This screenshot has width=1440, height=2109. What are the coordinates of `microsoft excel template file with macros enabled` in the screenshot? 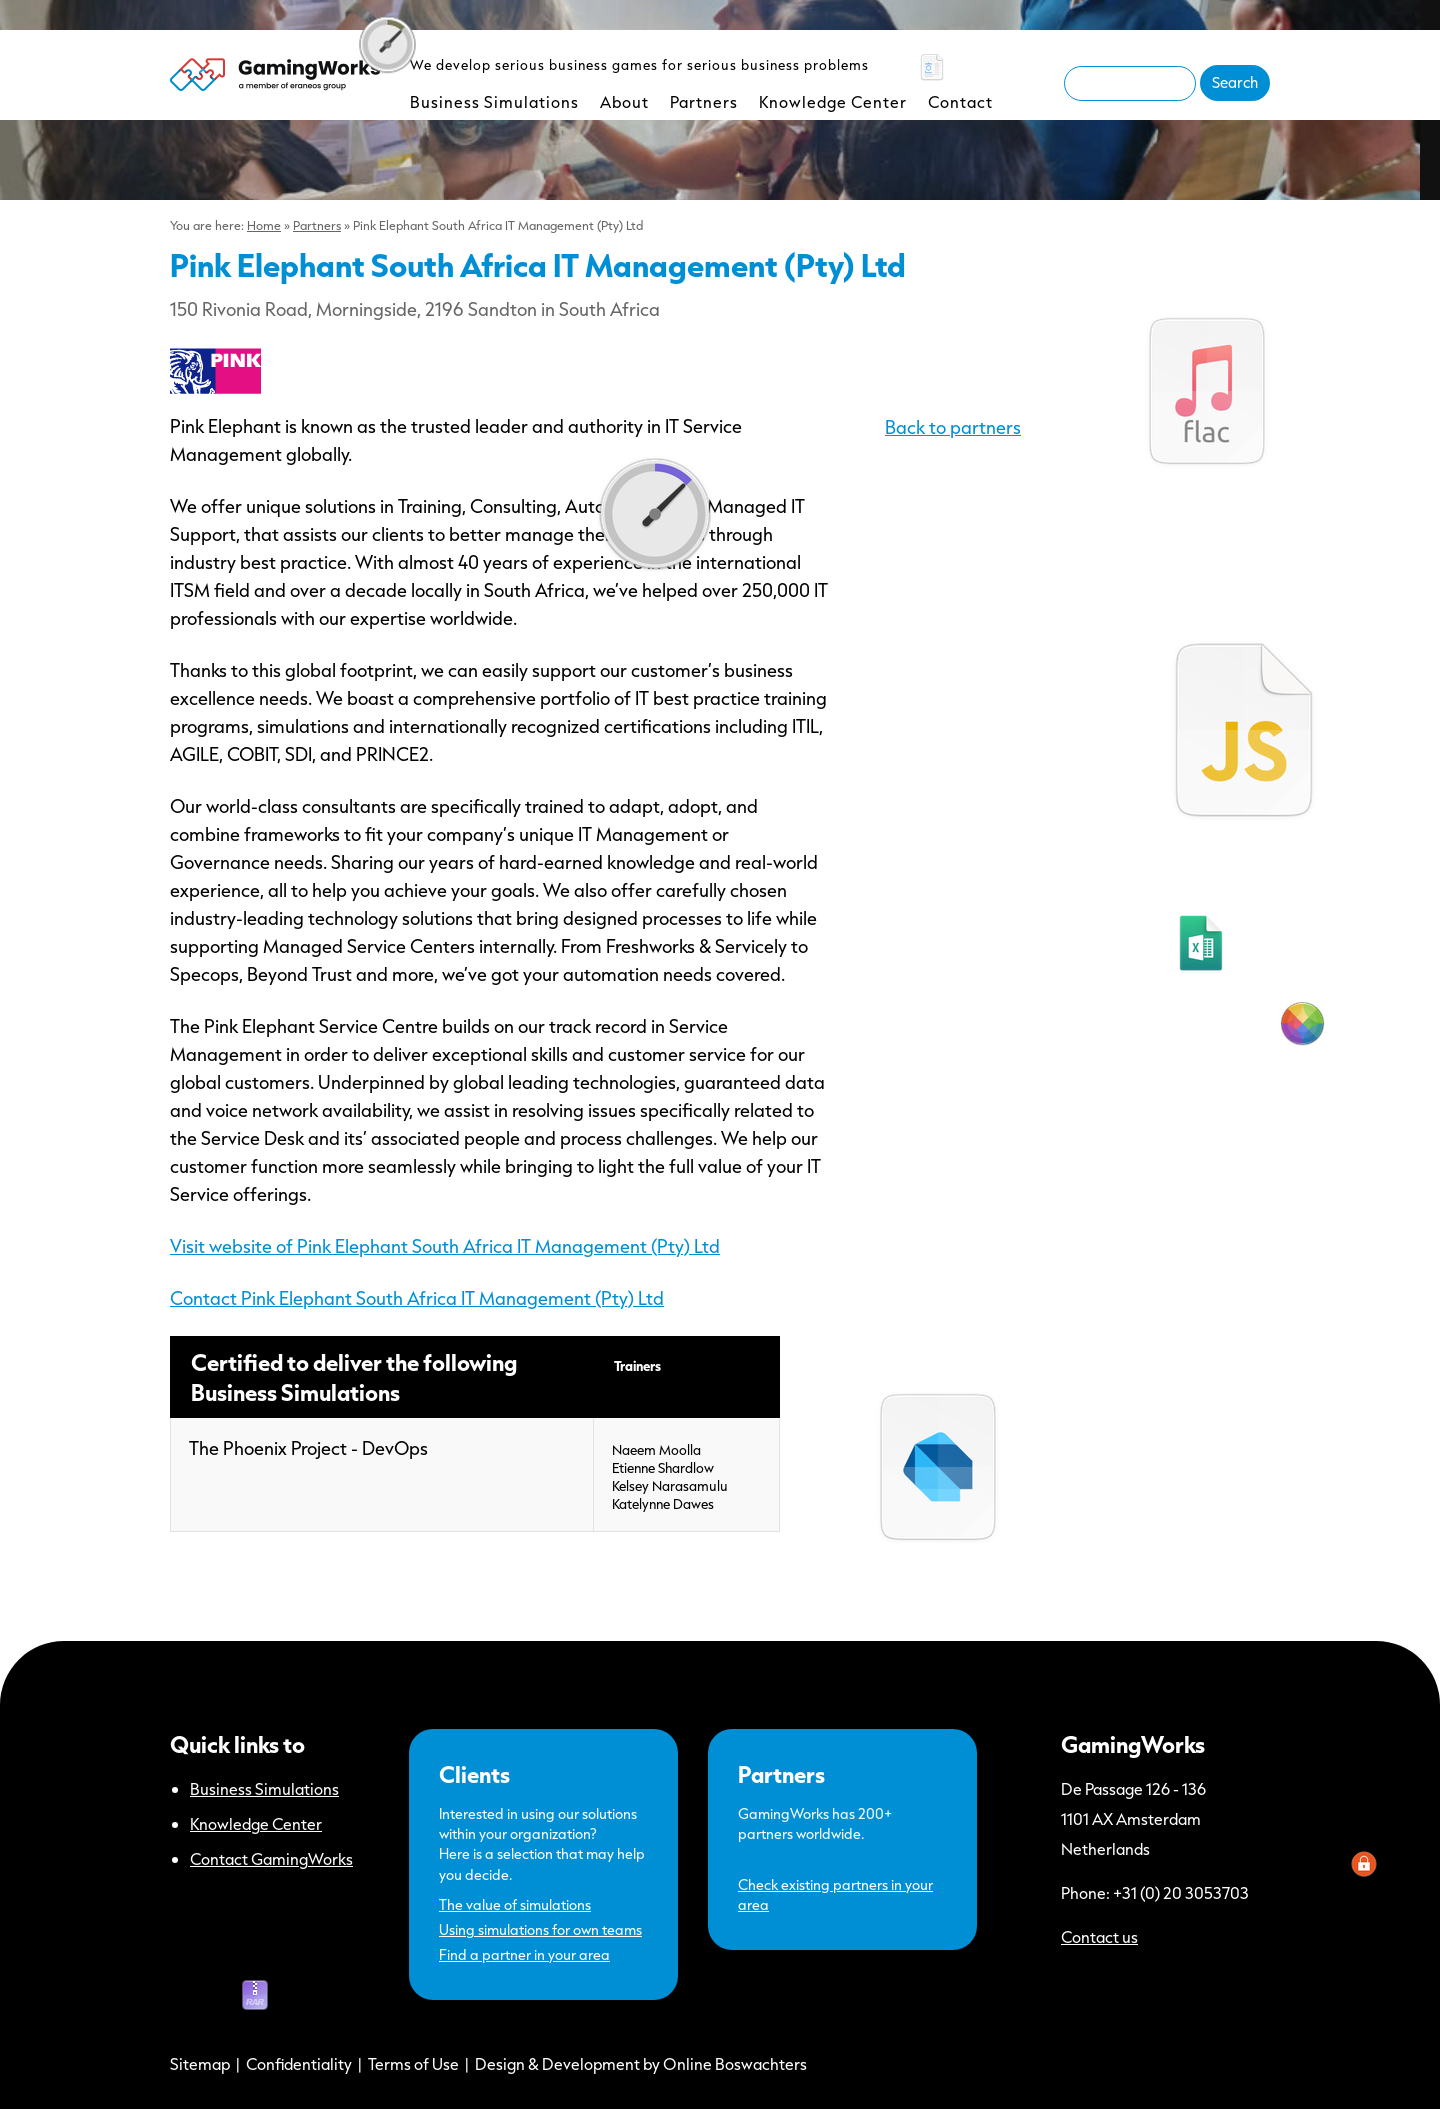 It's located at (1201, 943).